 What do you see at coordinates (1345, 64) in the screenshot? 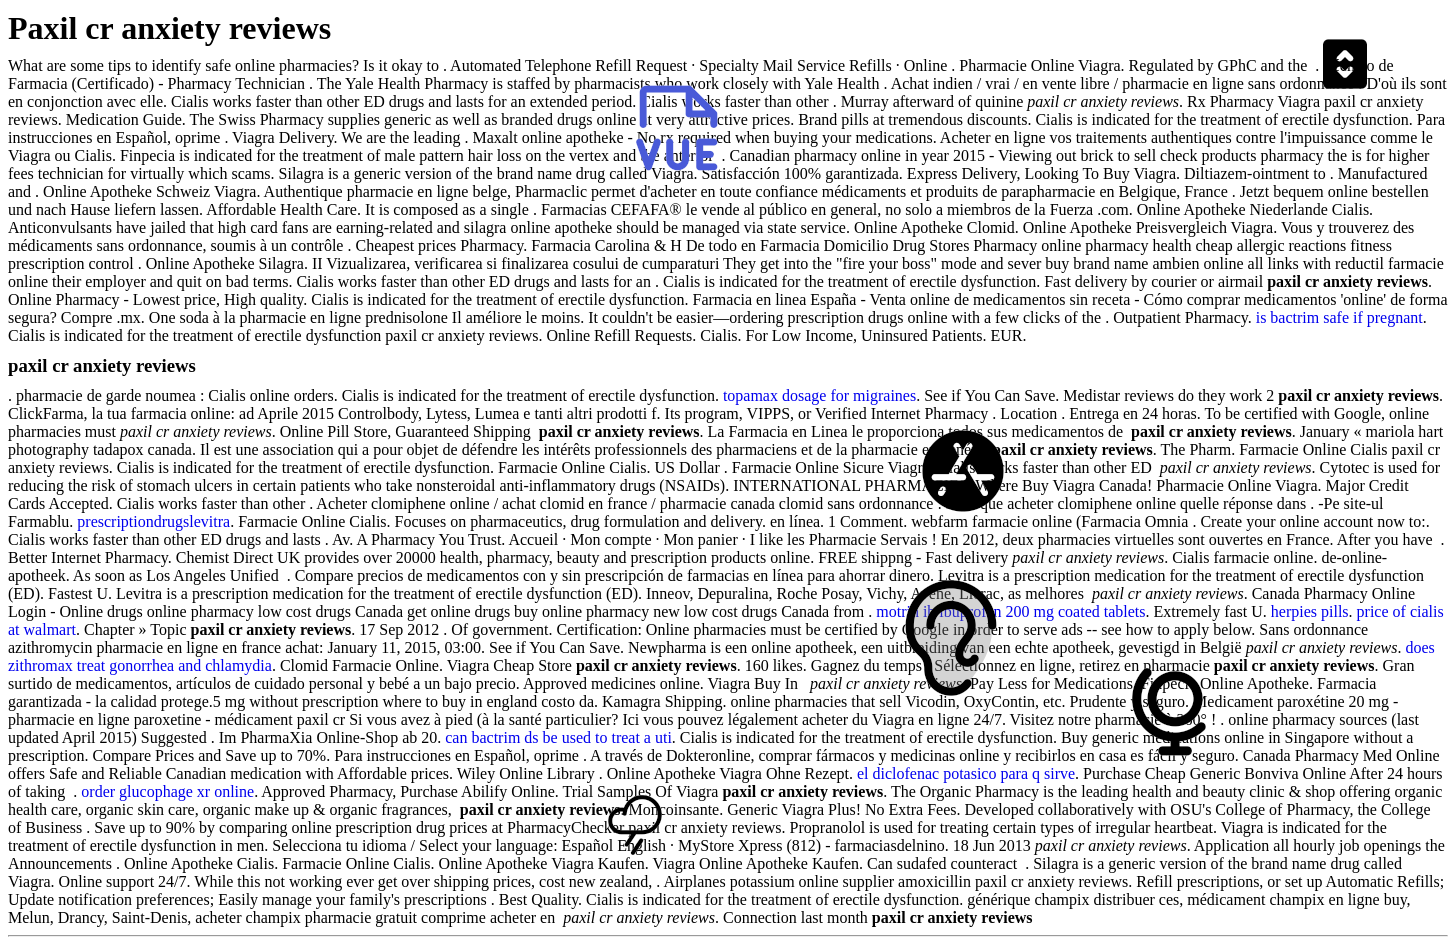
I see `access elevator controls or floor selection` at bounding box center [1345, 64].